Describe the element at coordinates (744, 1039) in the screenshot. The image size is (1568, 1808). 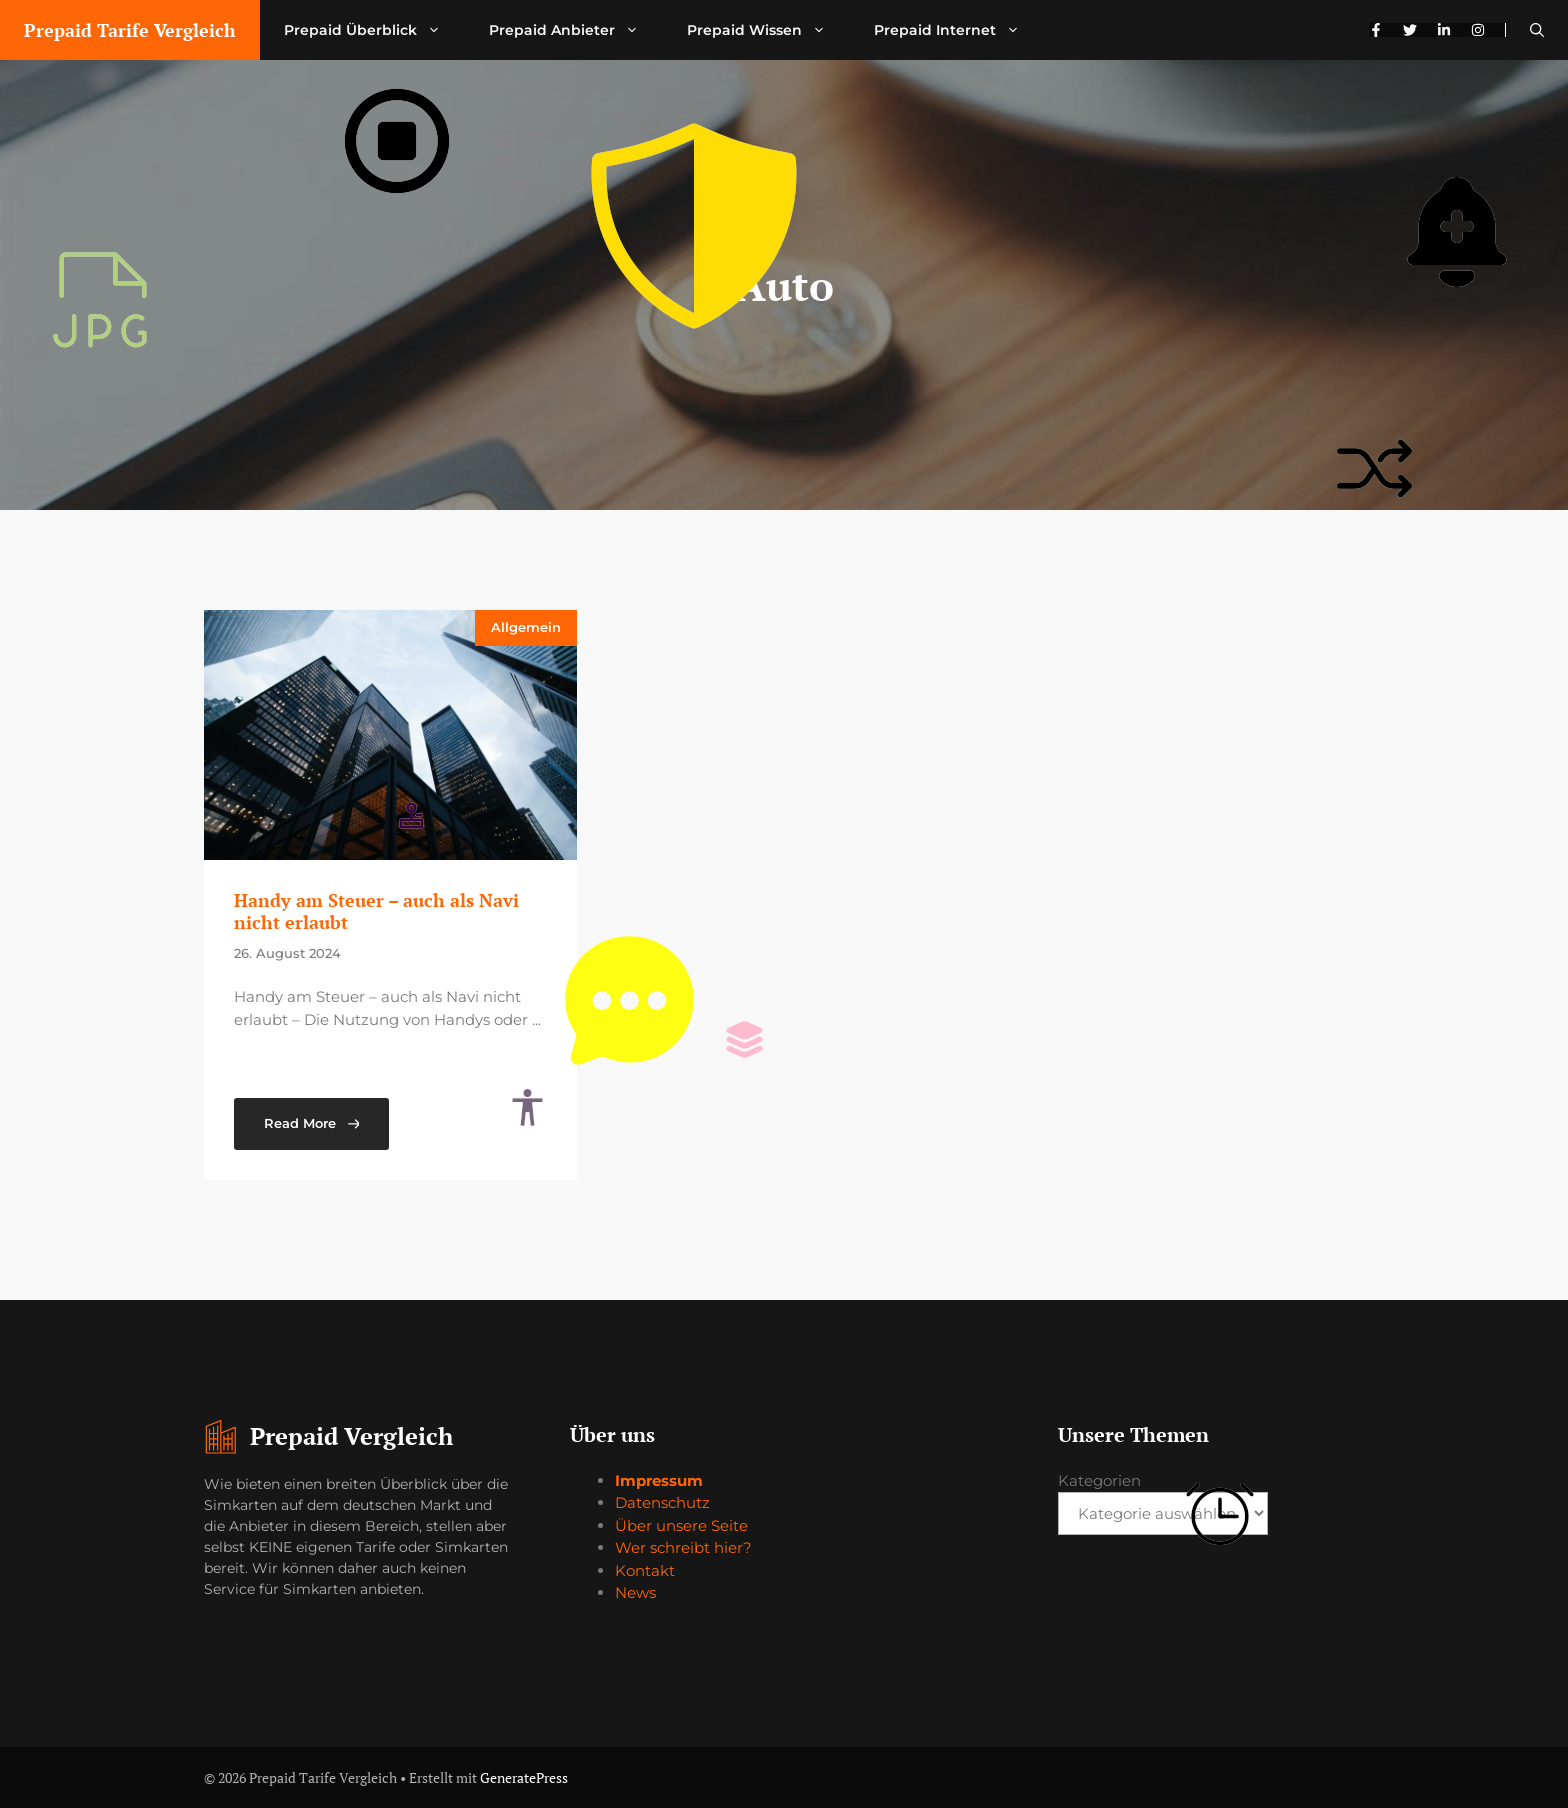
I see `view or manage layers` at that location.